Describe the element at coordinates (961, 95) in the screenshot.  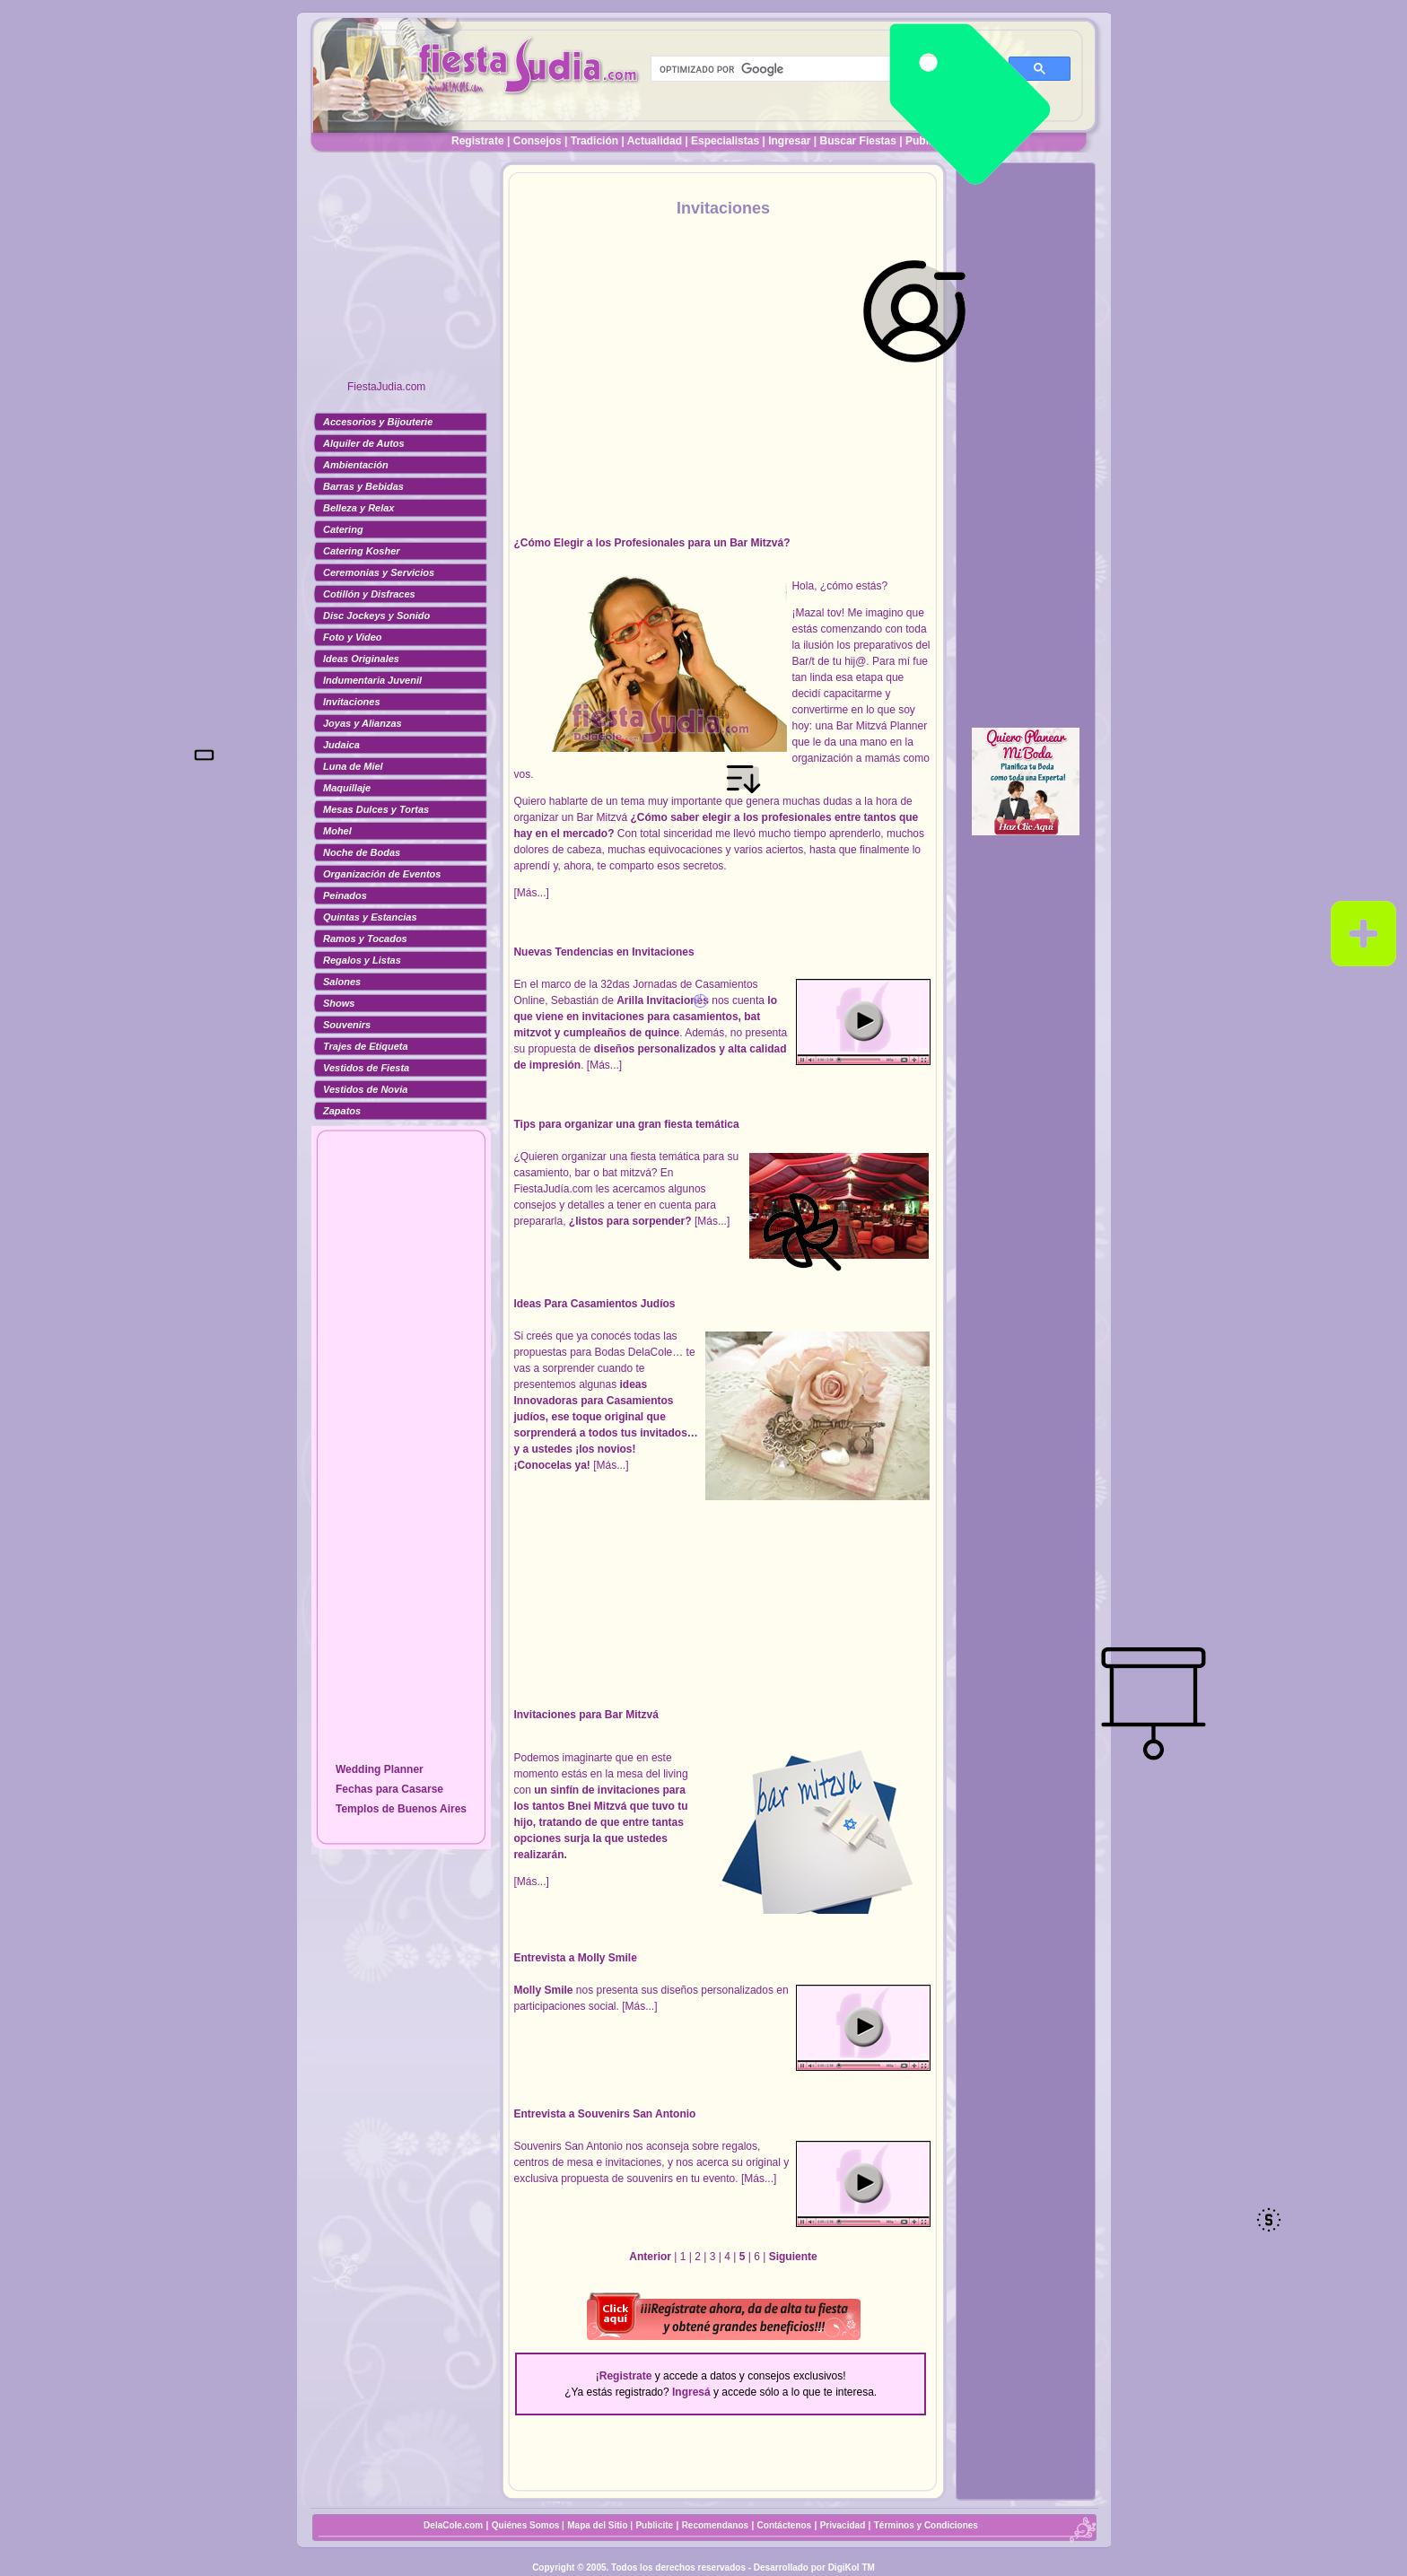
I see `add a tag or label to an item` at that location.